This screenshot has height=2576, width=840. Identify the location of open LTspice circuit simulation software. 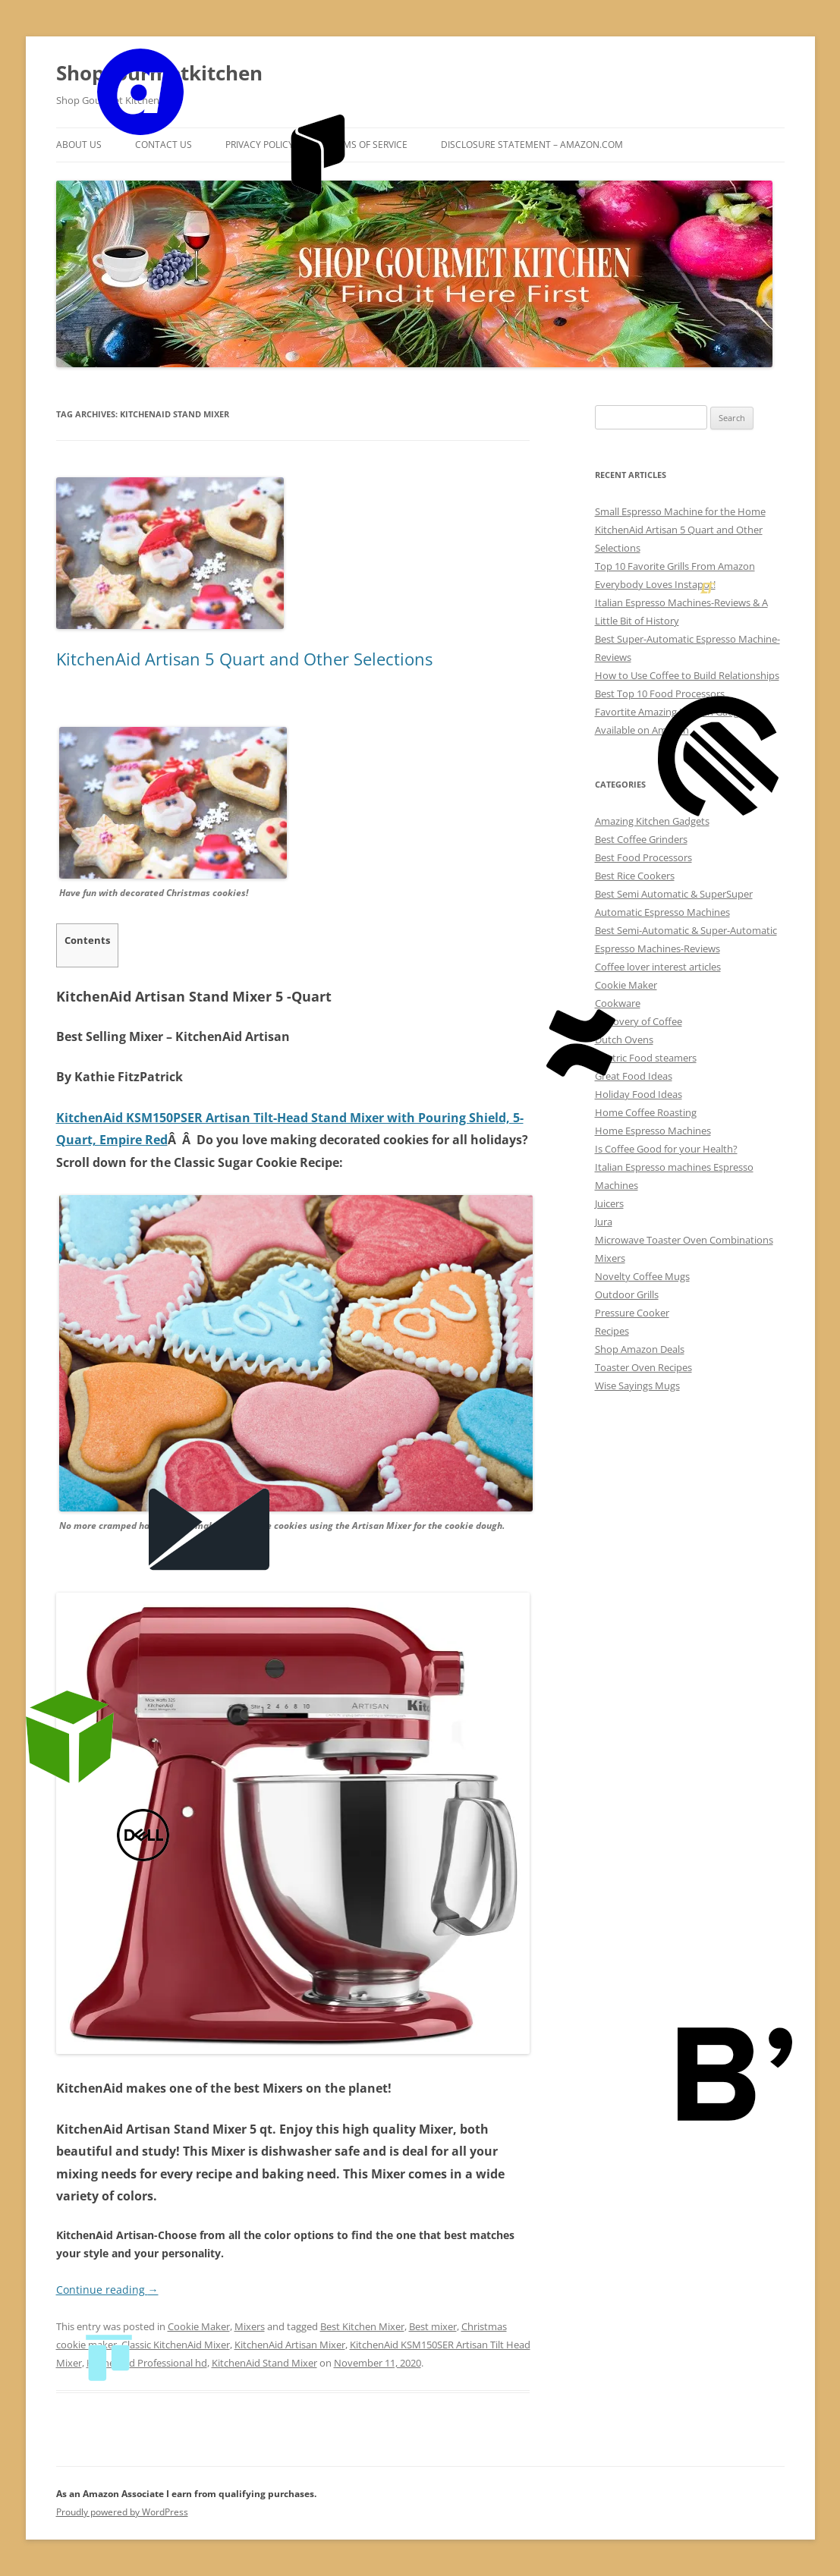
(707, 588).